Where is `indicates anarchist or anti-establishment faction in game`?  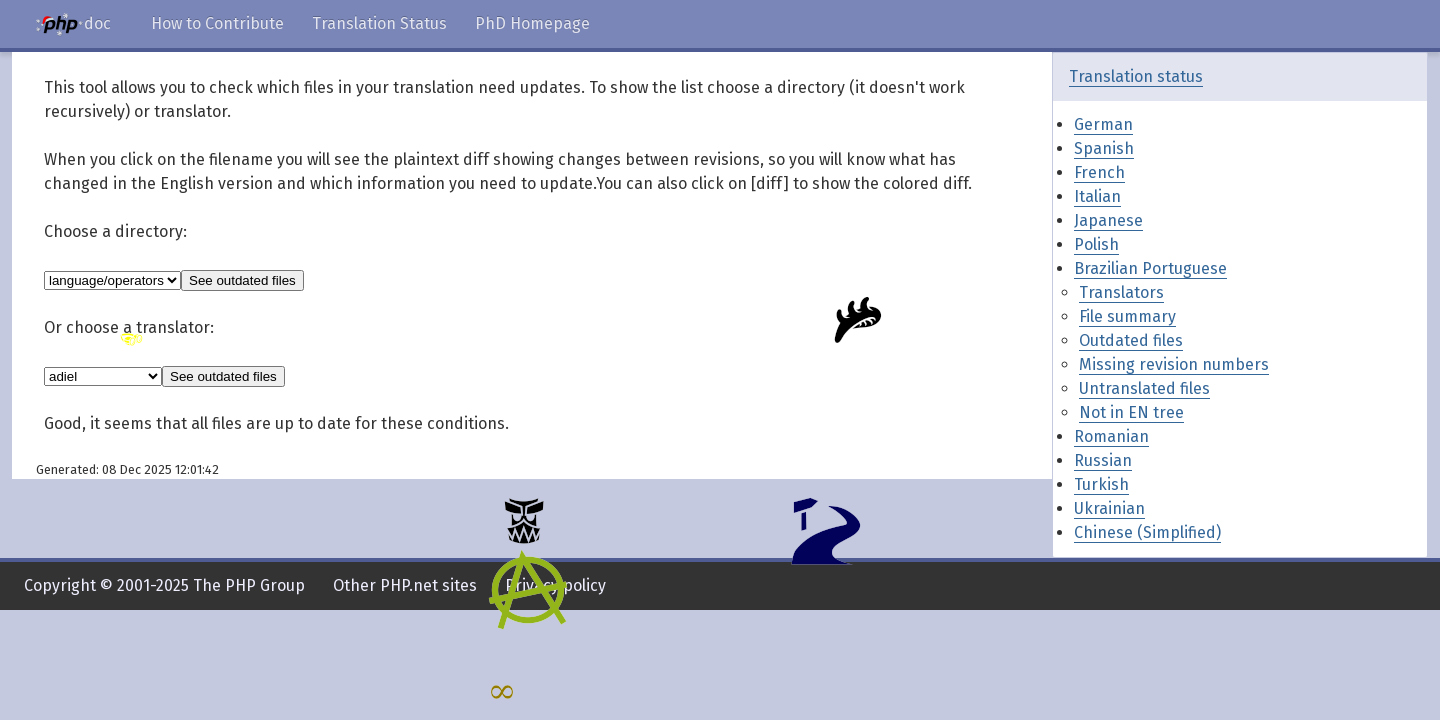
indicates anarchist or anti-establishment faction in game is located at coordinates (528, 590).